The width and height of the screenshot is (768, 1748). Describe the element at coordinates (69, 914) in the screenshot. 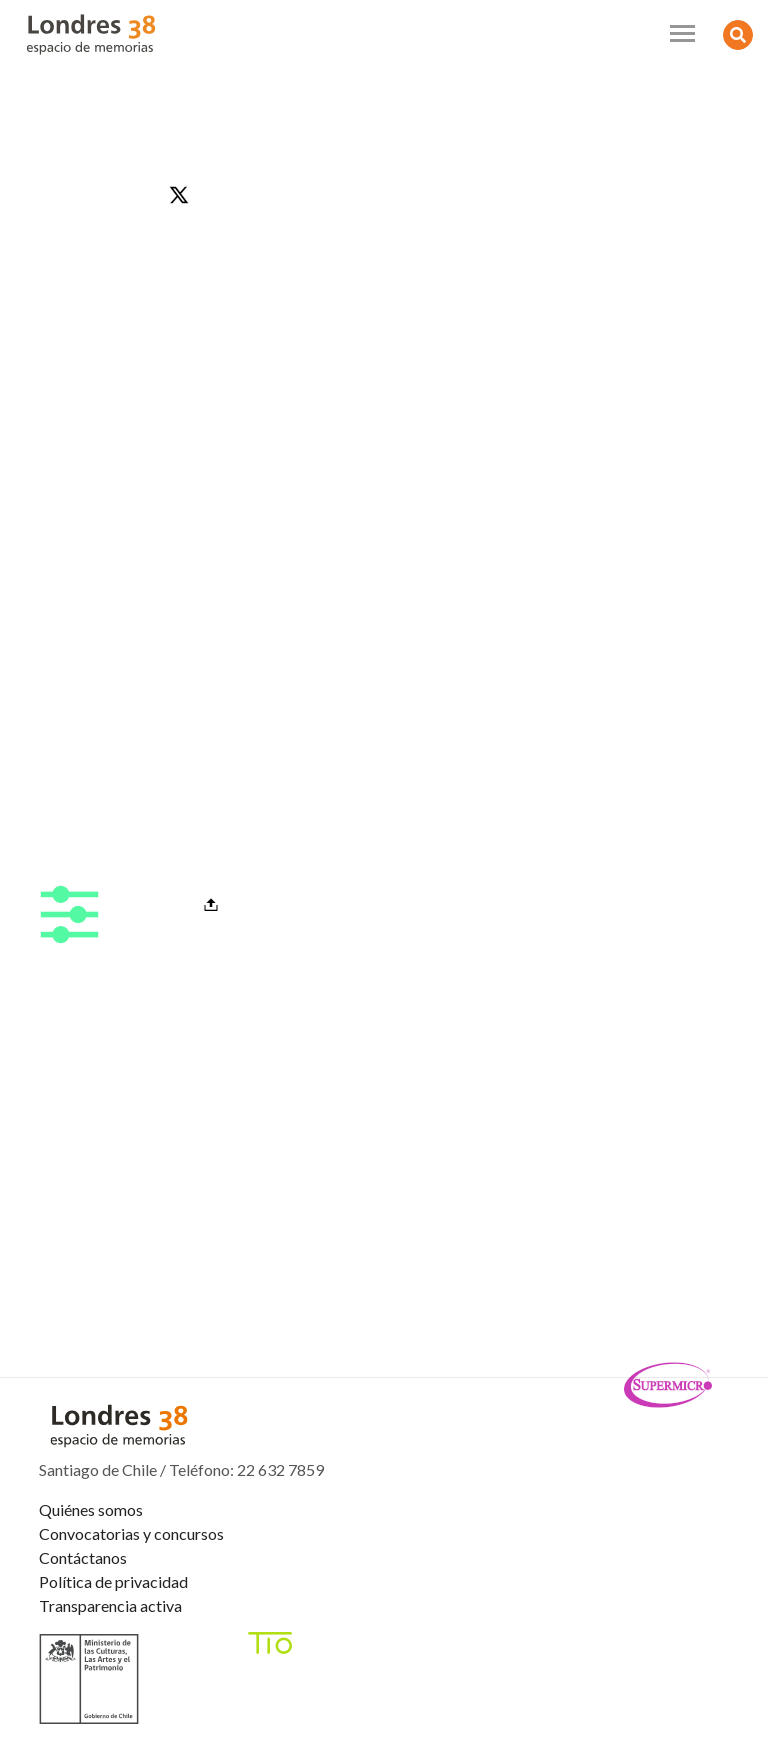

I see `adjust audio or equalizer settings` at that location.